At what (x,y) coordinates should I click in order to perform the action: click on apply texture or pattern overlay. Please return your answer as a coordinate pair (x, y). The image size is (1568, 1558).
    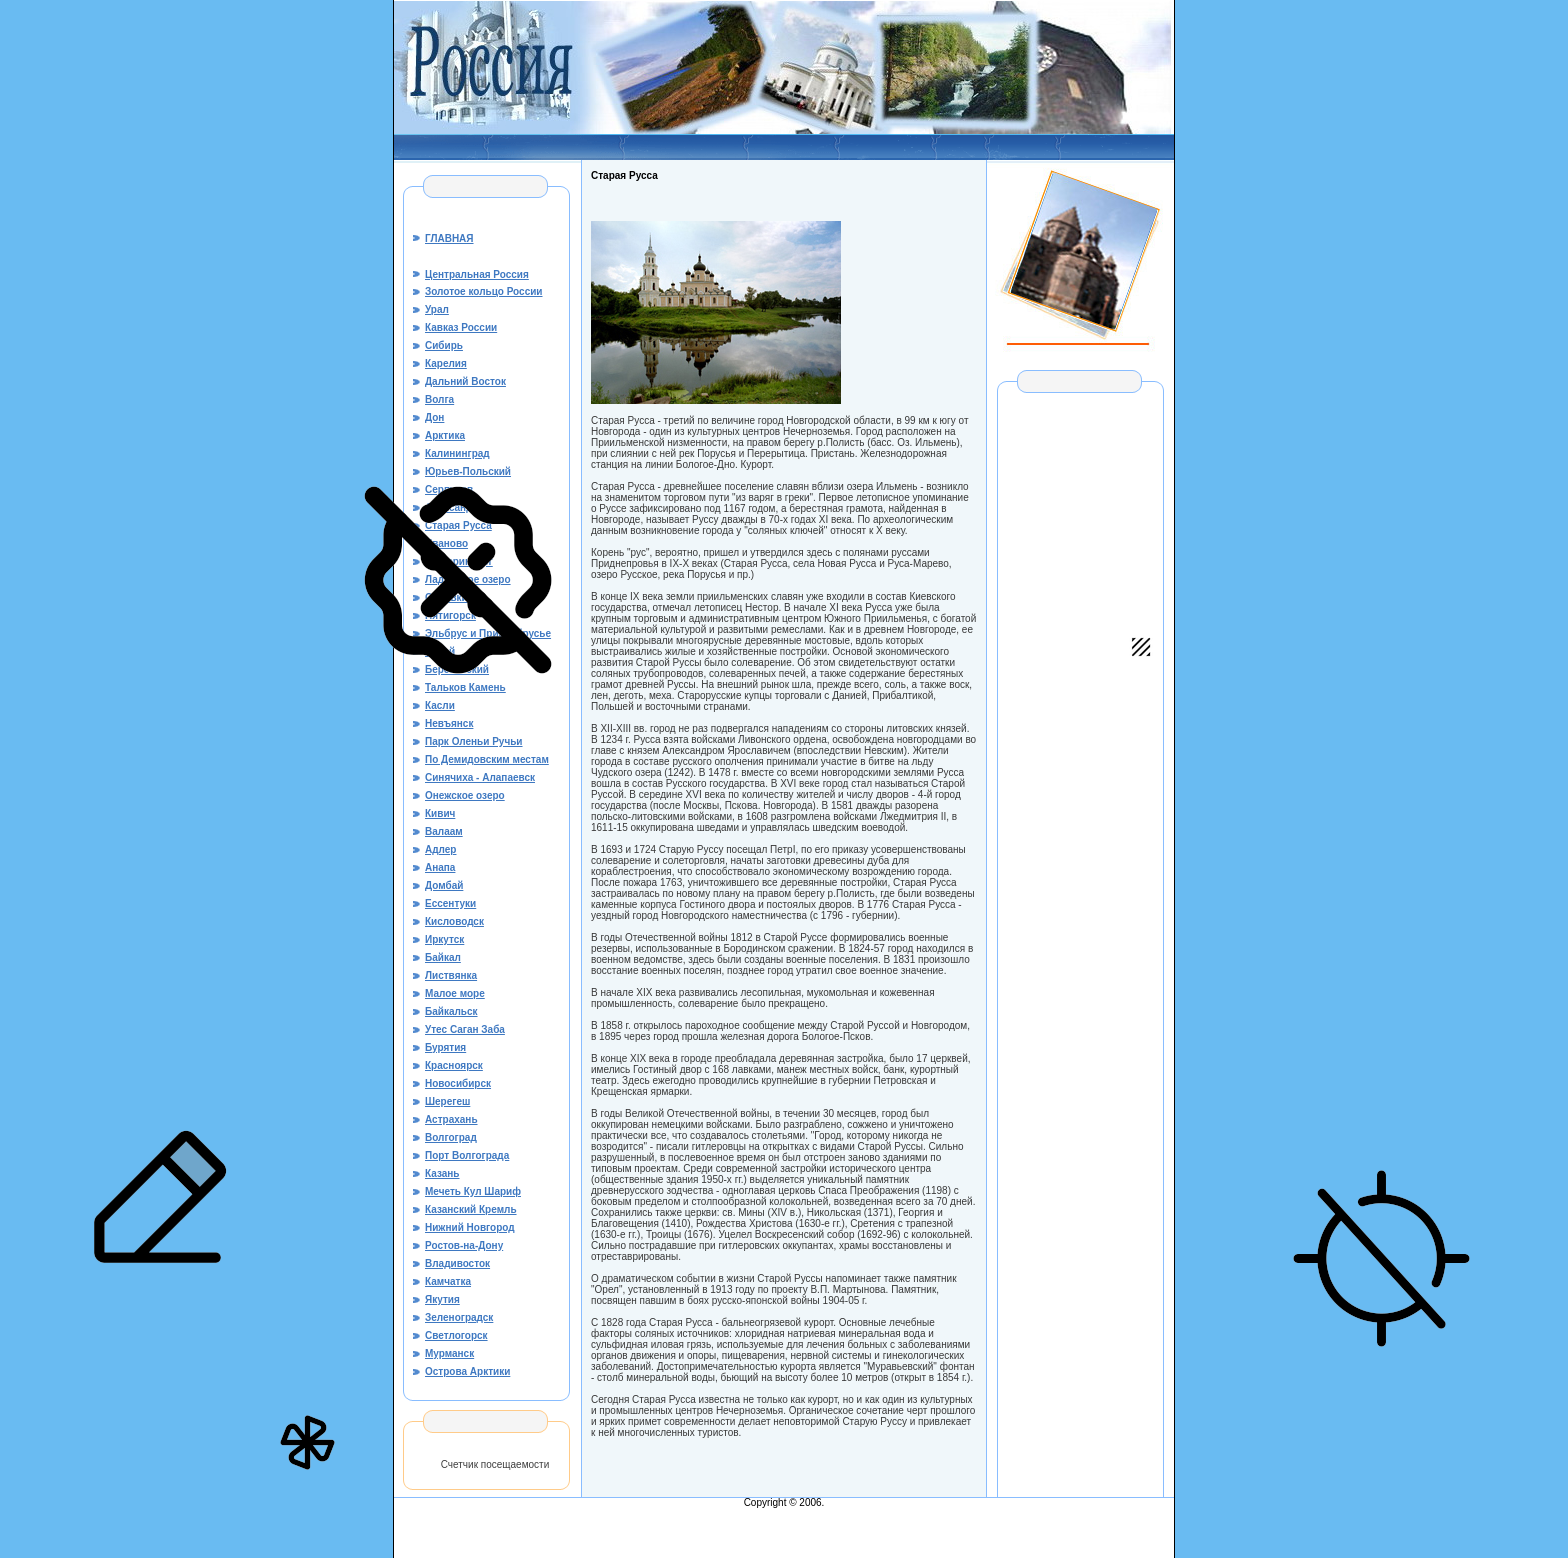
    Looking at the image, I should click on (1141, 647).